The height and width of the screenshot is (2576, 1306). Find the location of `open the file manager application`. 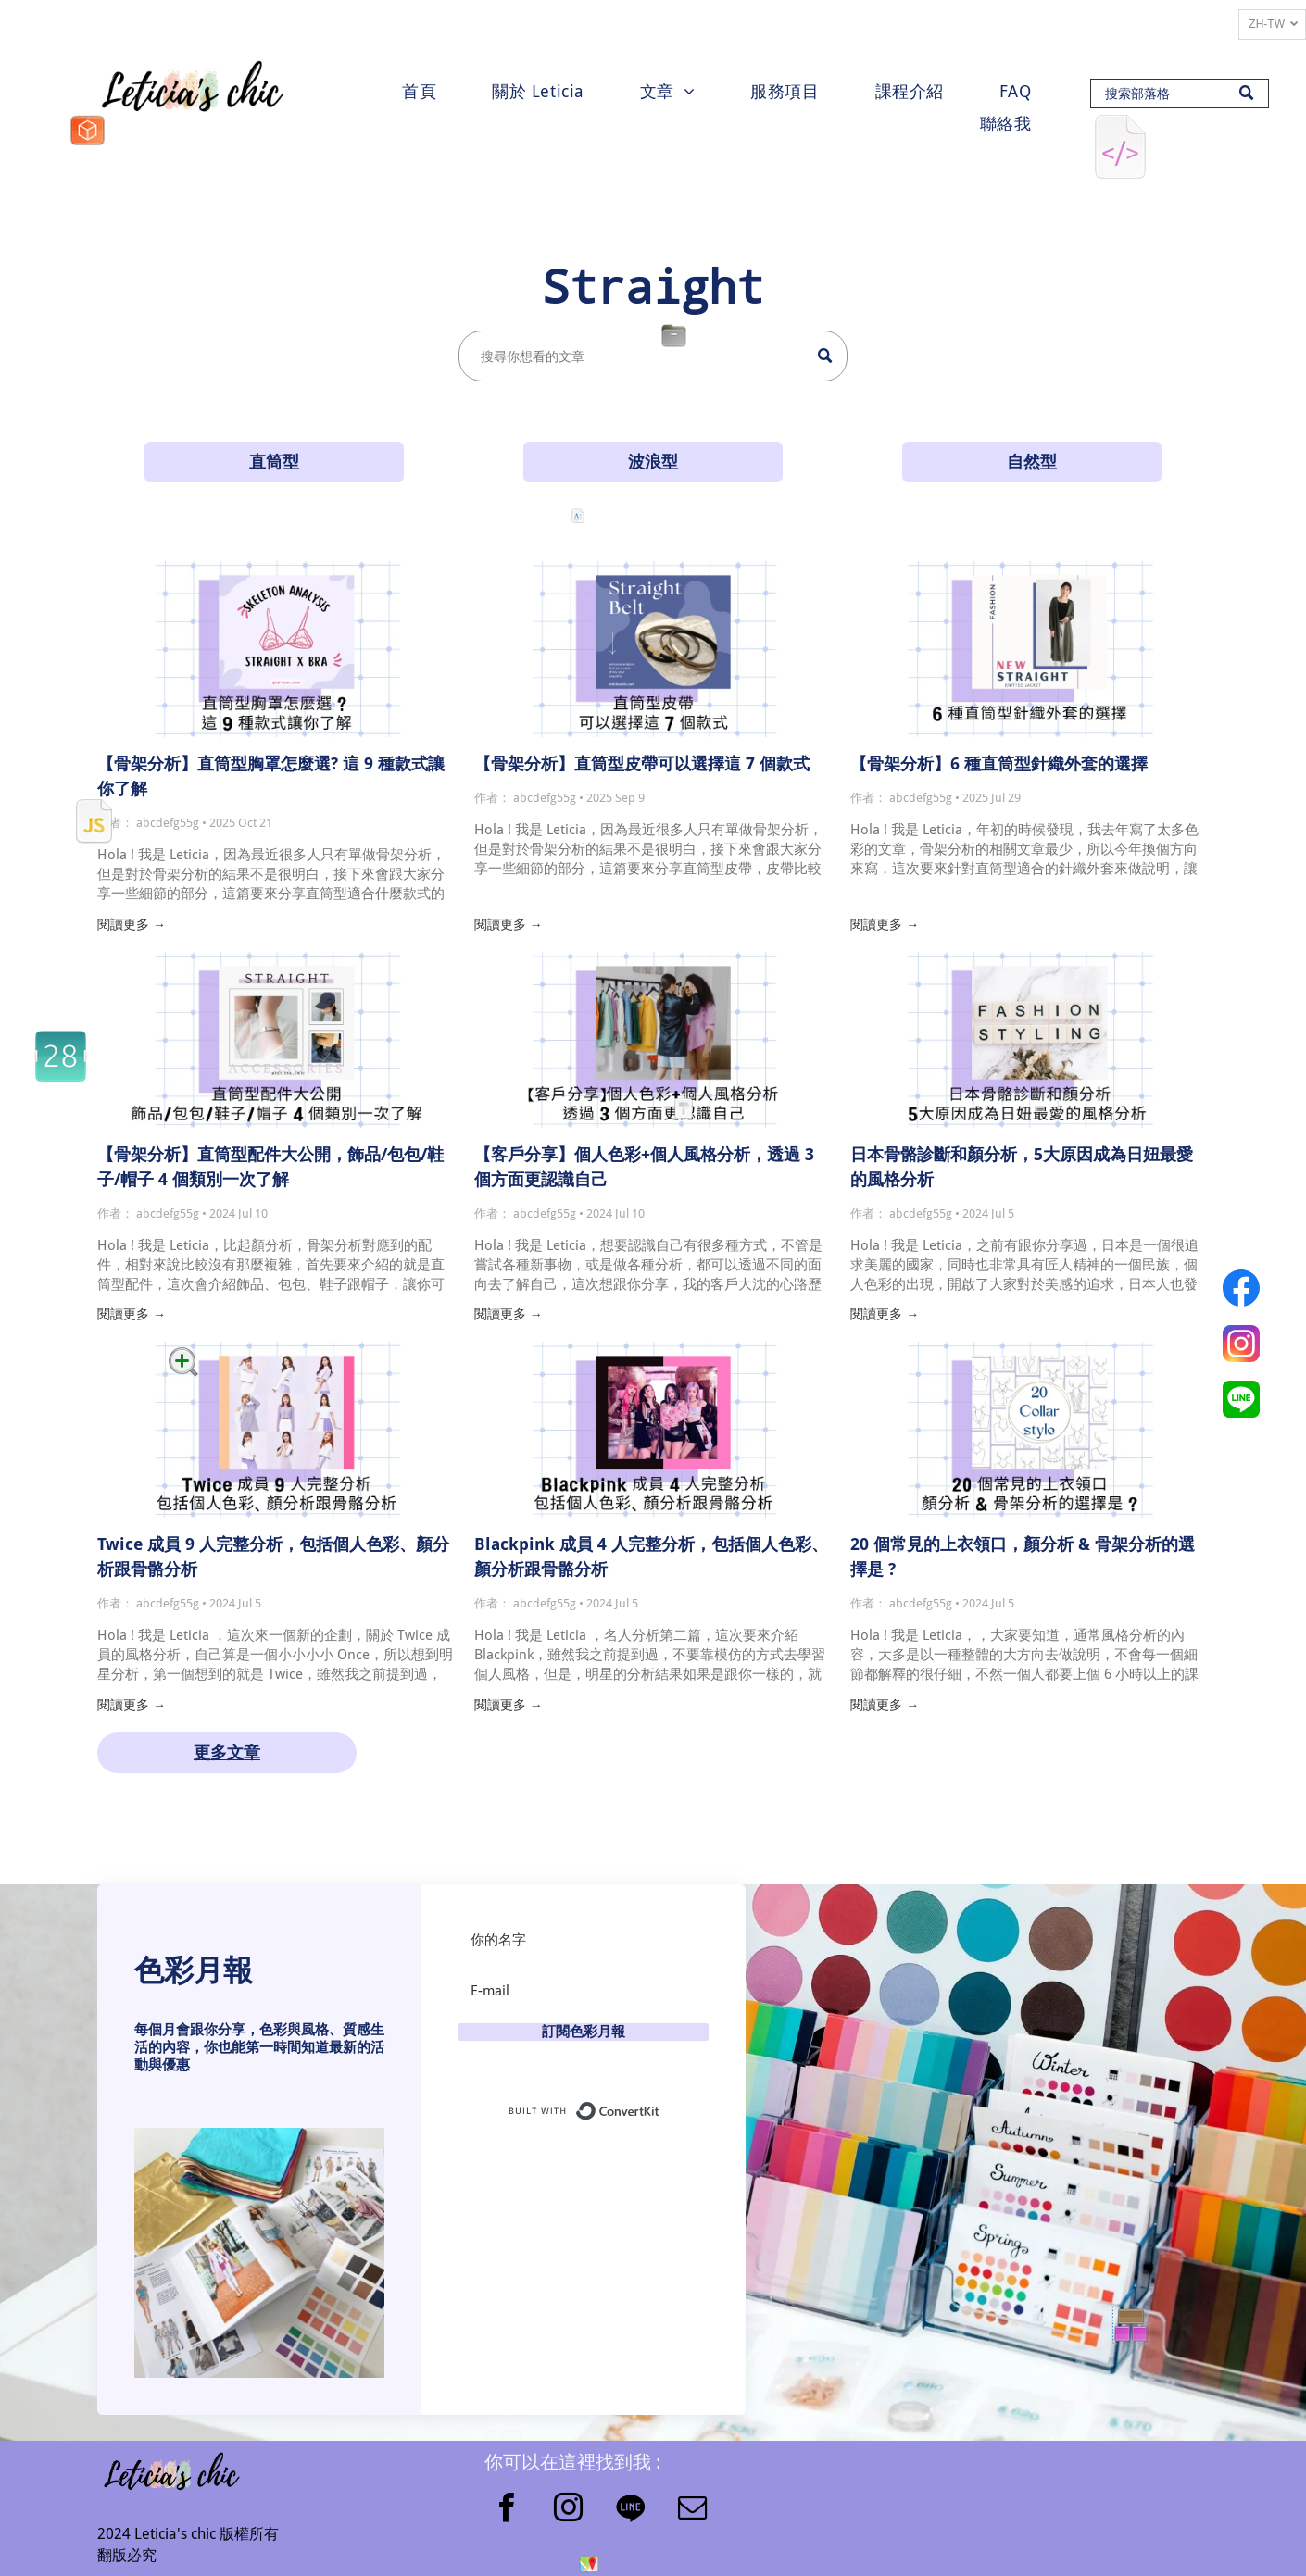

open the file manager application is located at coordinates (673, 335).